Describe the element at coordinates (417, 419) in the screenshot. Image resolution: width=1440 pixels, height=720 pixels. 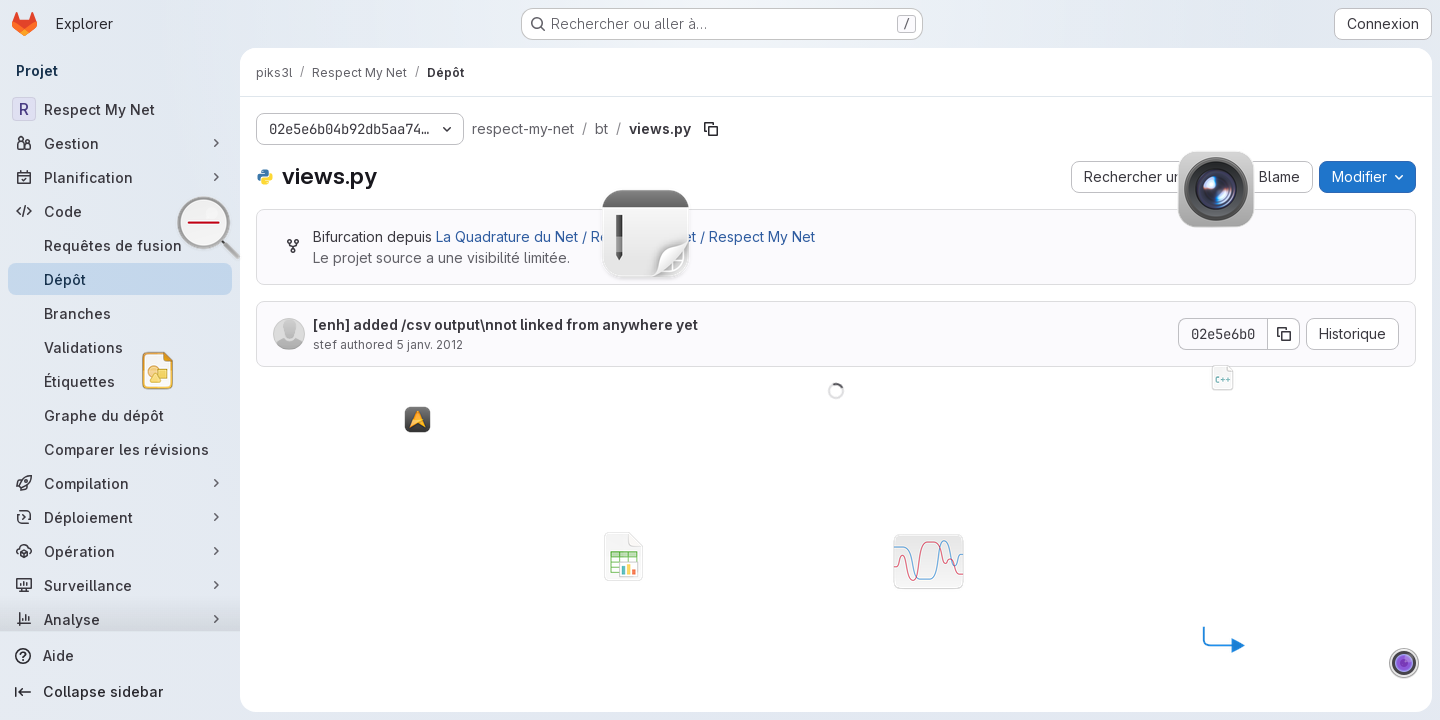
I see `open akira vector graphics editor` at that location.